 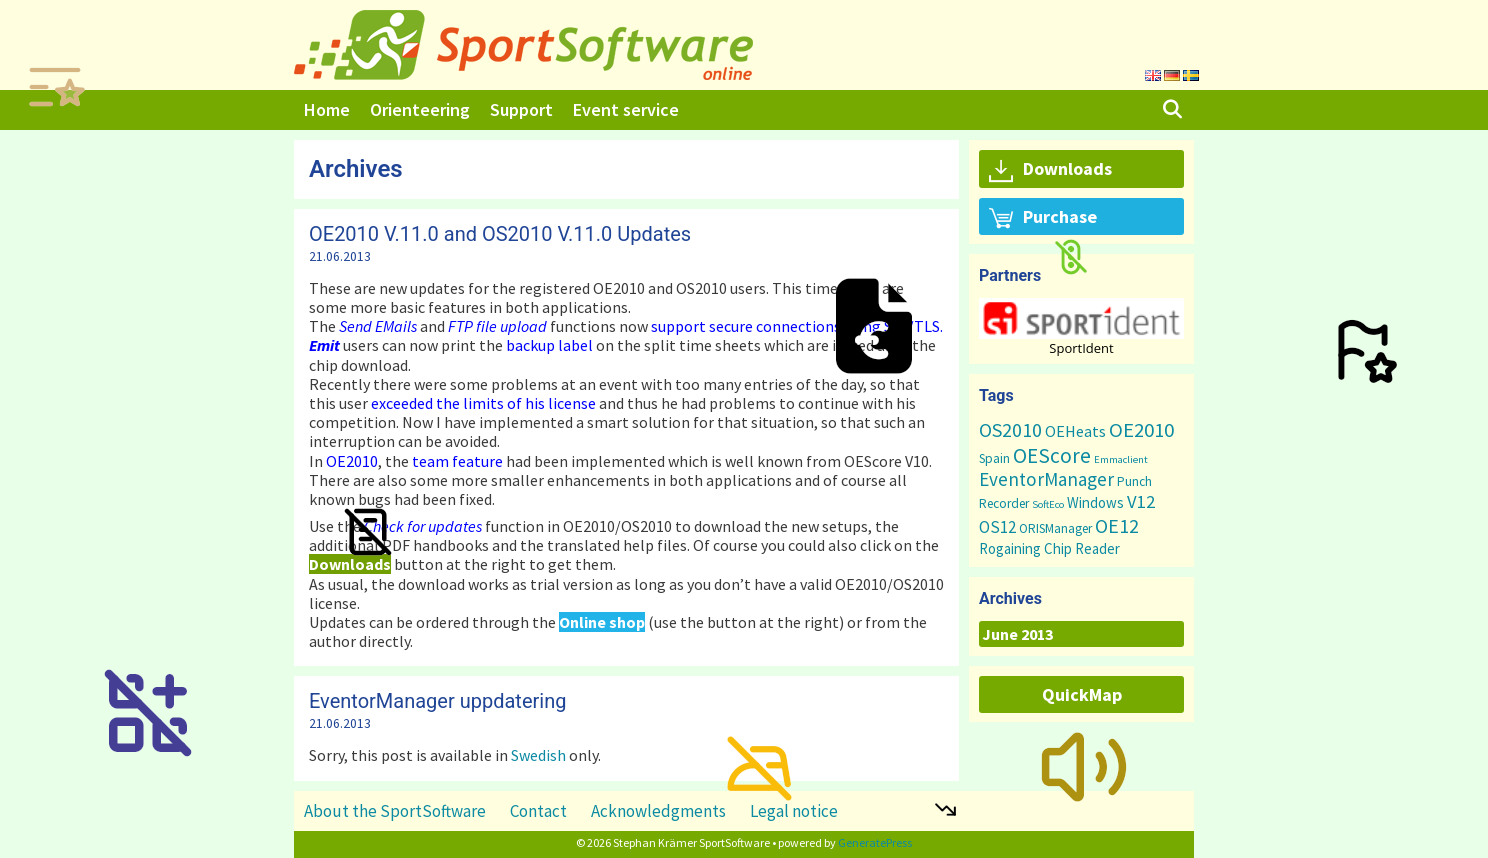 I want to click on do not iron this item, so click(x=759, y=768).